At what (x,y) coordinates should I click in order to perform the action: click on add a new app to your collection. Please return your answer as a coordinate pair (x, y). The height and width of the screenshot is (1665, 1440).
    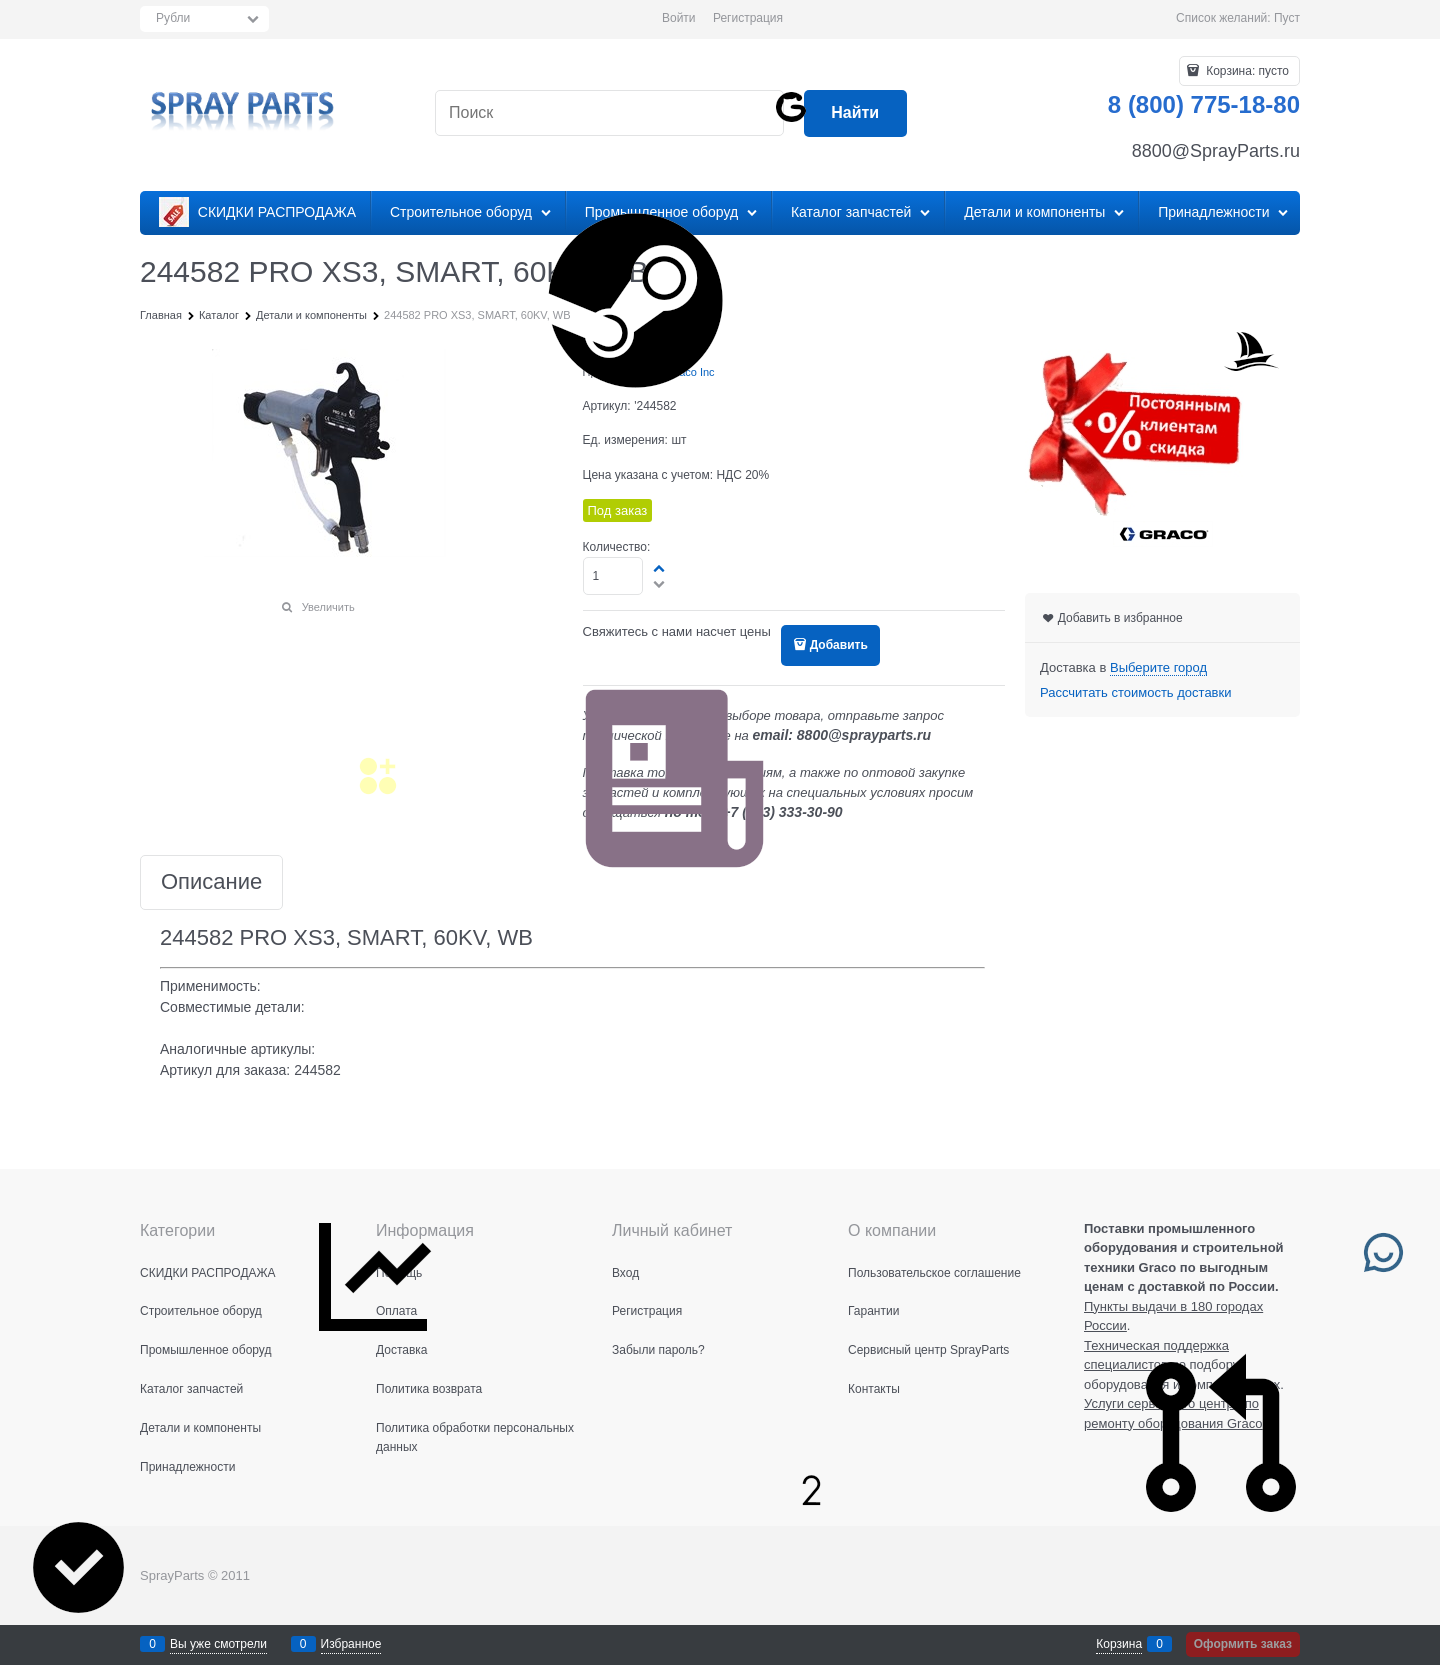
    Looking at the image, I should click on (378, 776).